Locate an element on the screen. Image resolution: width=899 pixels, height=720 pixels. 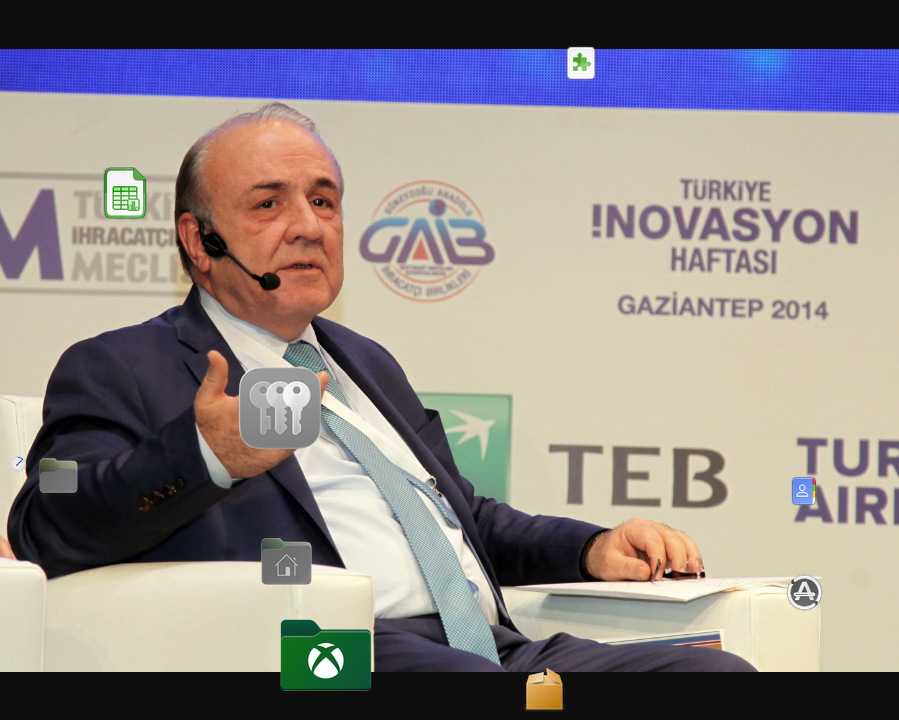
open the contacts app is located at coordinates (804, 491).